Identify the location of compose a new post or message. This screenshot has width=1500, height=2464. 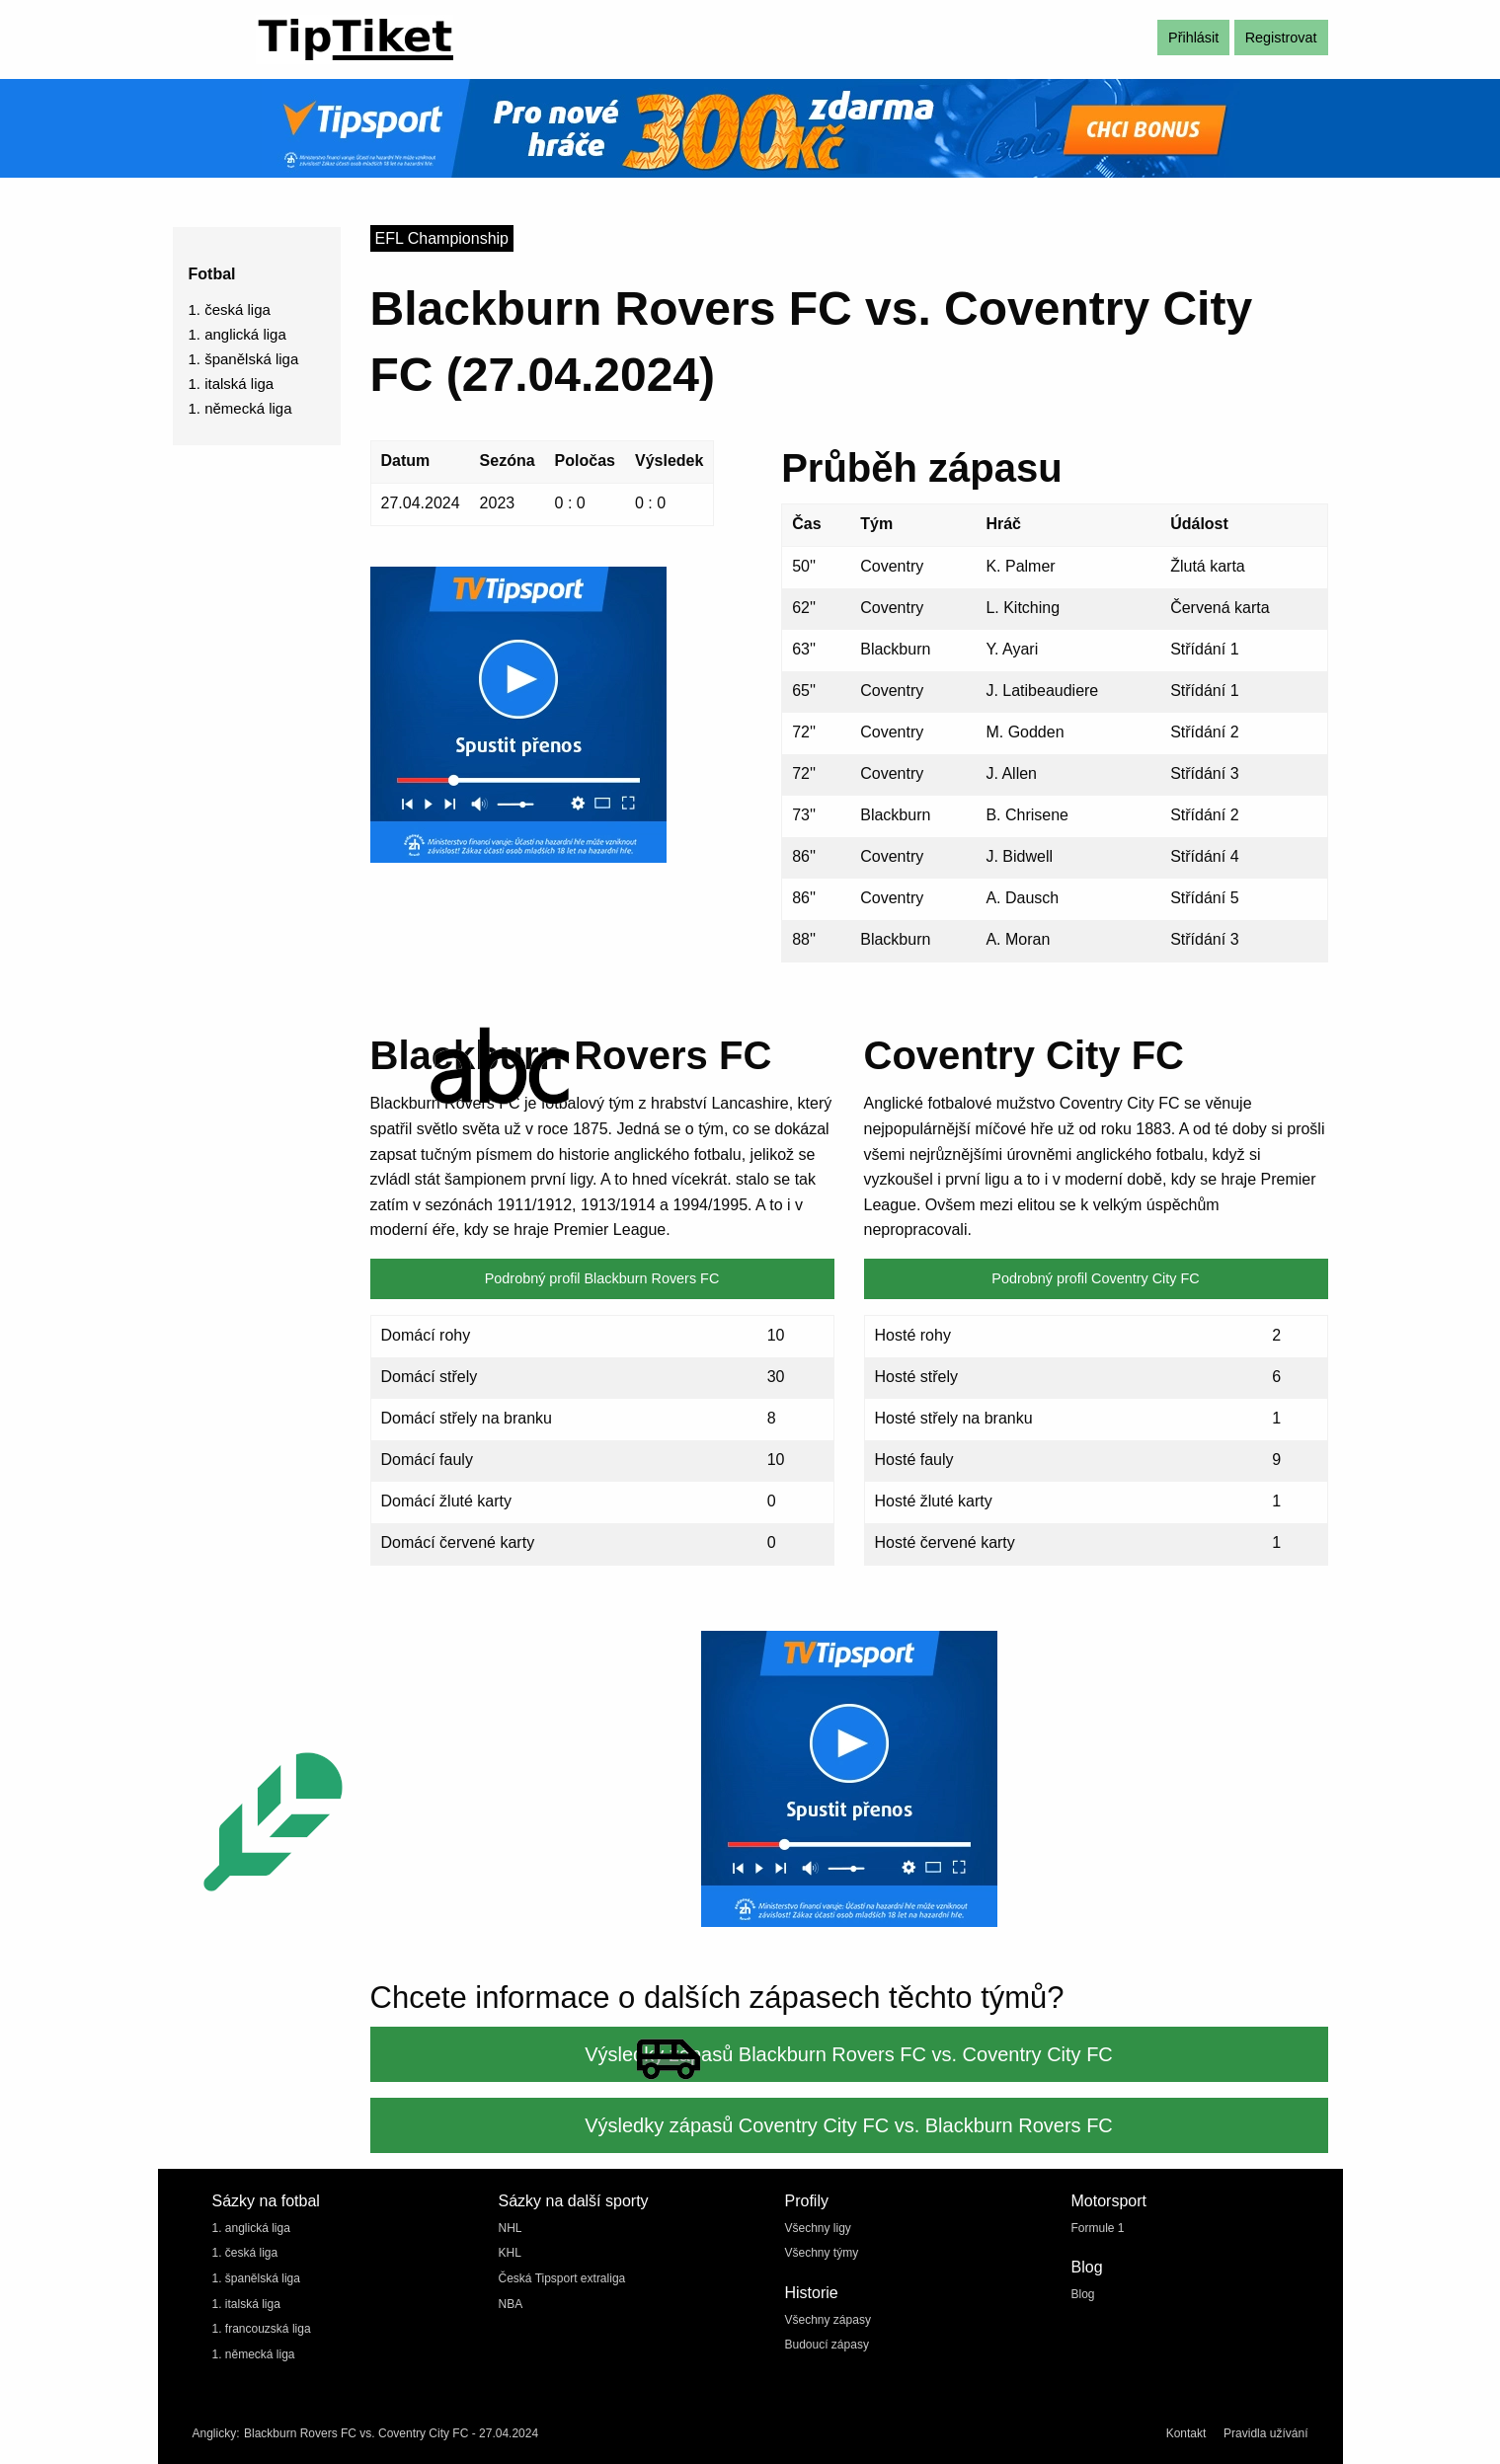
(273, 1821).